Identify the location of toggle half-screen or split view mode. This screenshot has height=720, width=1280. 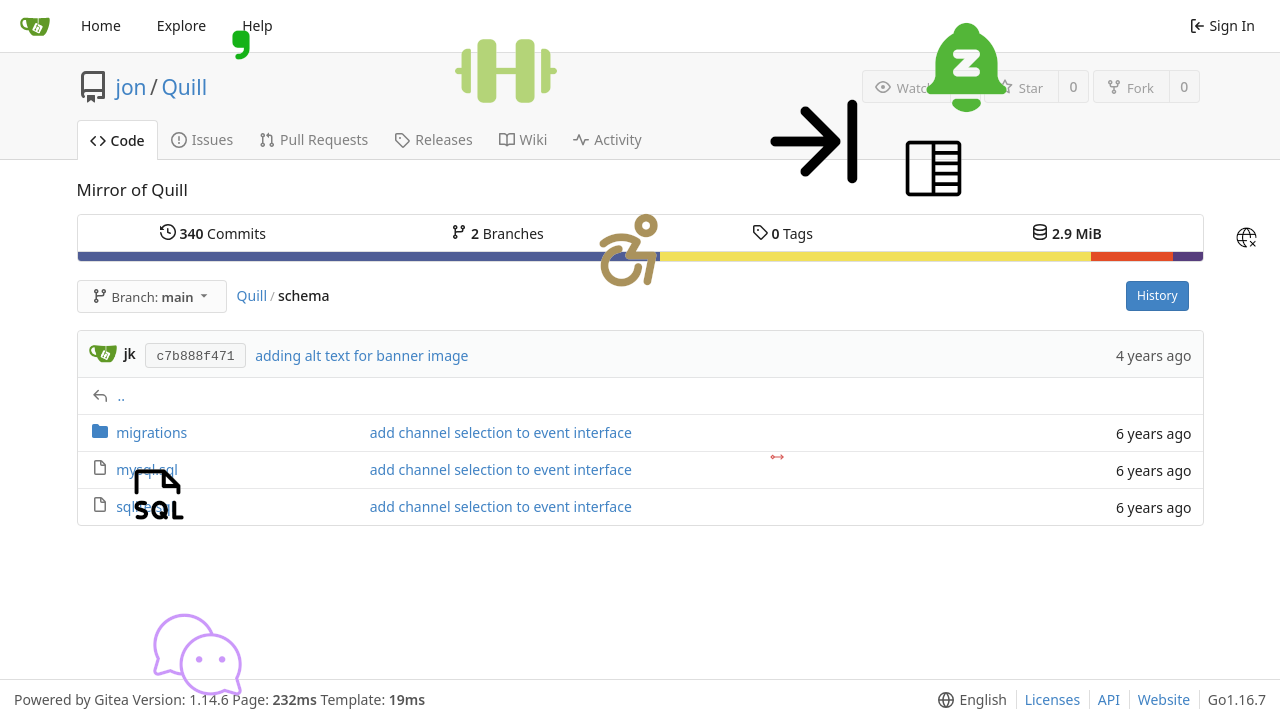
(933, 168).